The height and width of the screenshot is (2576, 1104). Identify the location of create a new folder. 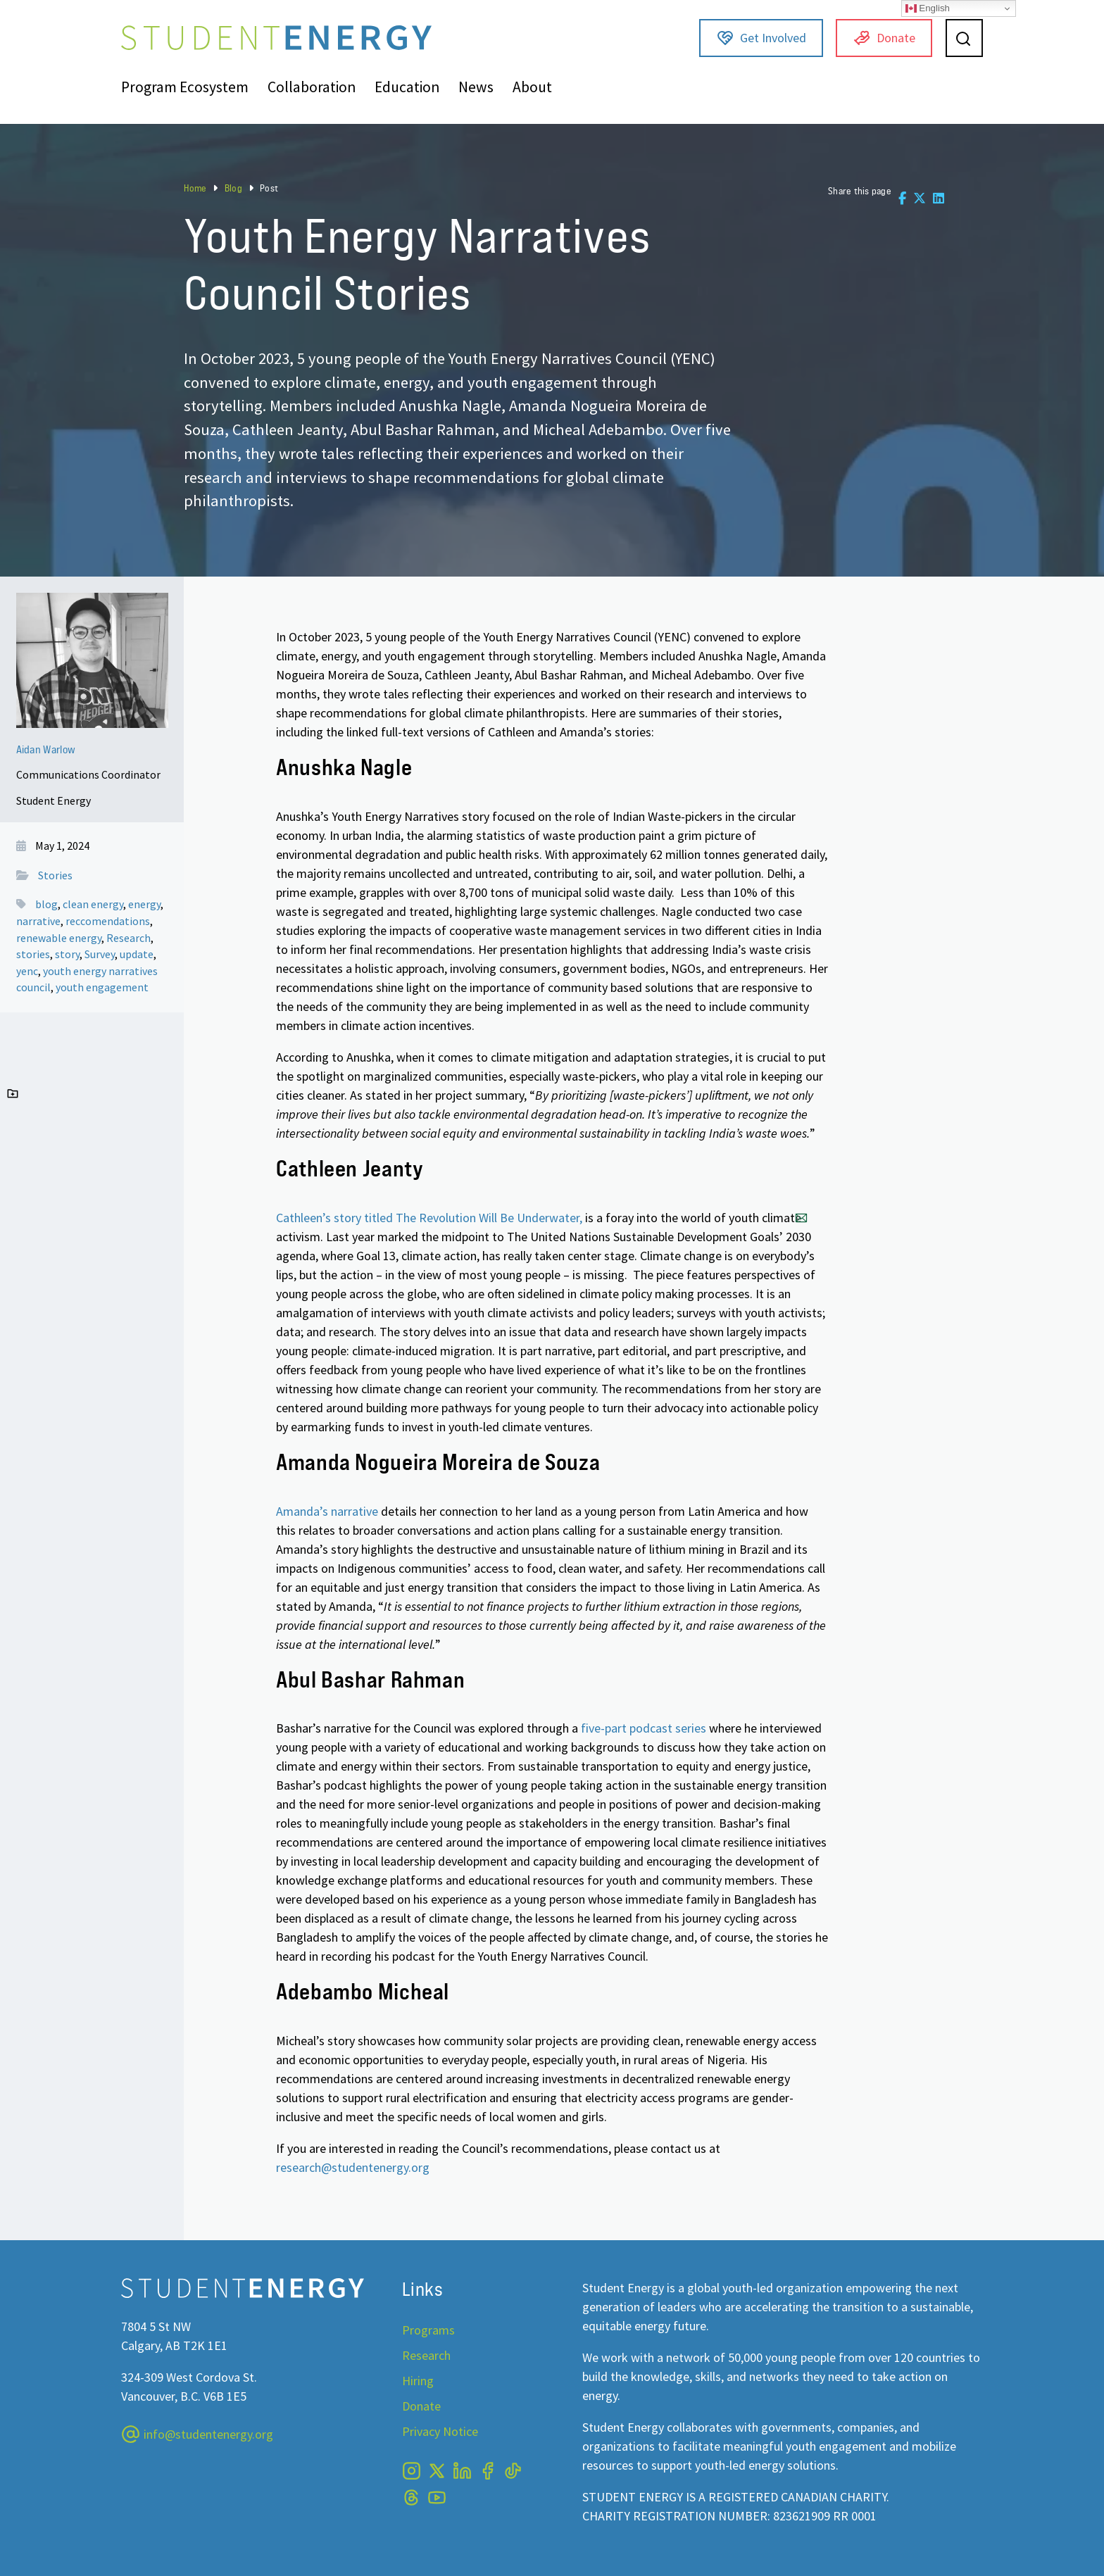
(13, 1093).